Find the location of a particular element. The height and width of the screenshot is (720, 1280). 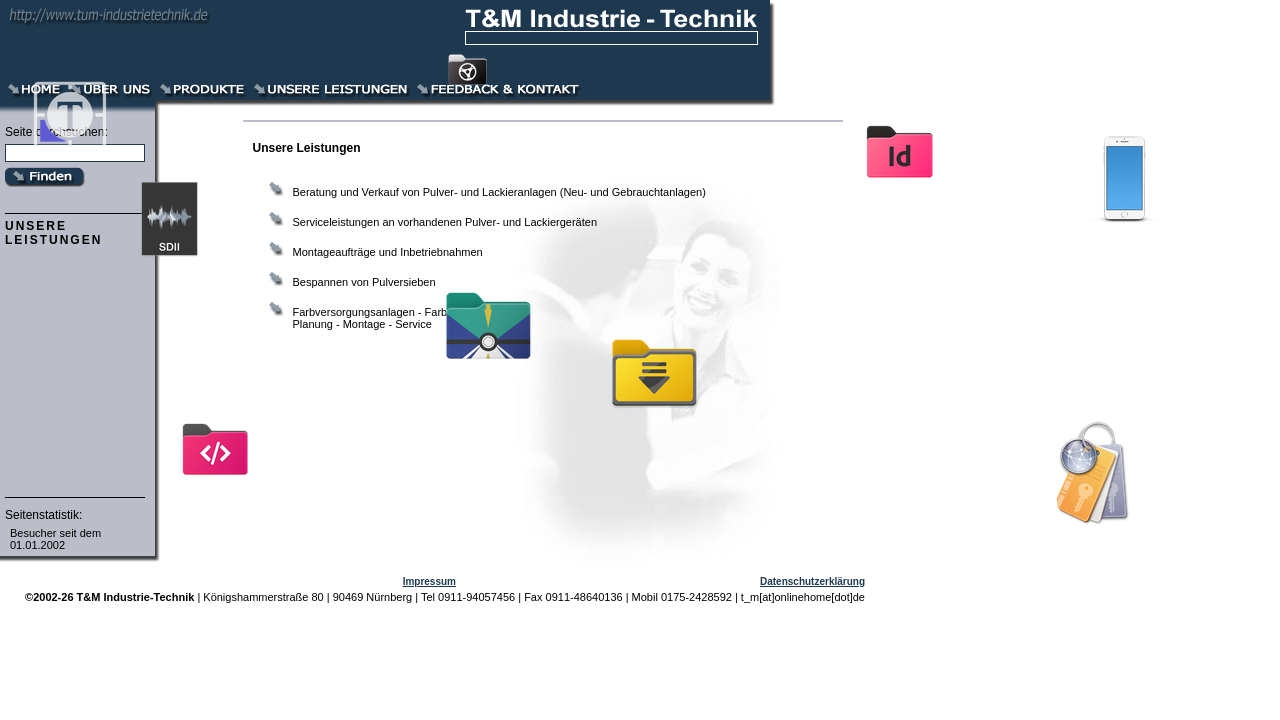

folder containing pokémon lake ball game assets is located at coordinates (488, 328).